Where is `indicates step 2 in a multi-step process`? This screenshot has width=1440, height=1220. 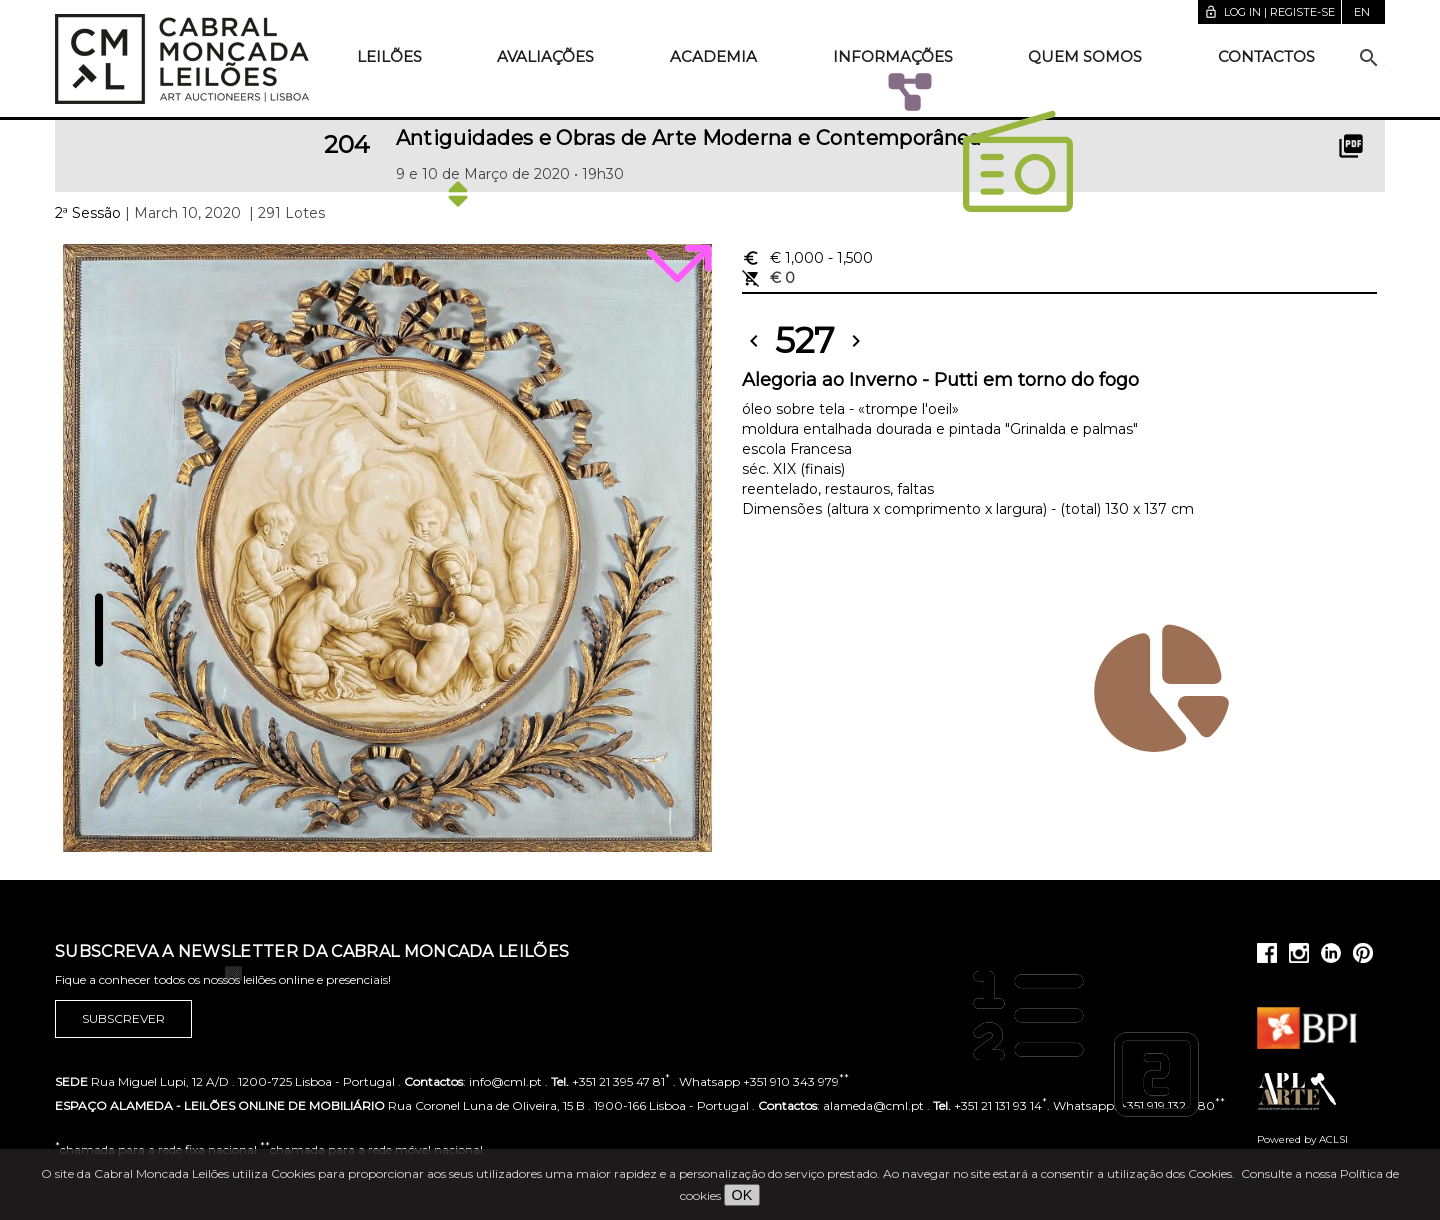 indicates step 2 in a multi-step process is located at coordinates (1156, 1074).